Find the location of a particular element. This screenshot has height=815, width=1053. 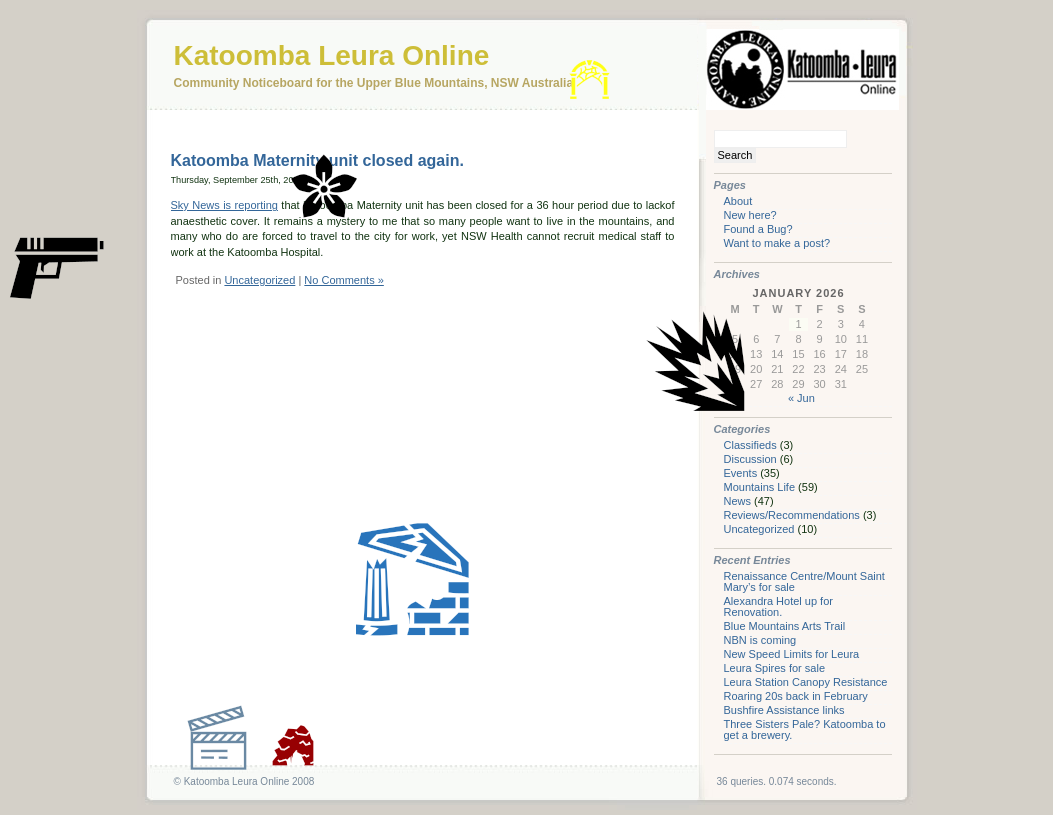

explore ancient ruins or archaeological sites is located at coordinates (412, 580).